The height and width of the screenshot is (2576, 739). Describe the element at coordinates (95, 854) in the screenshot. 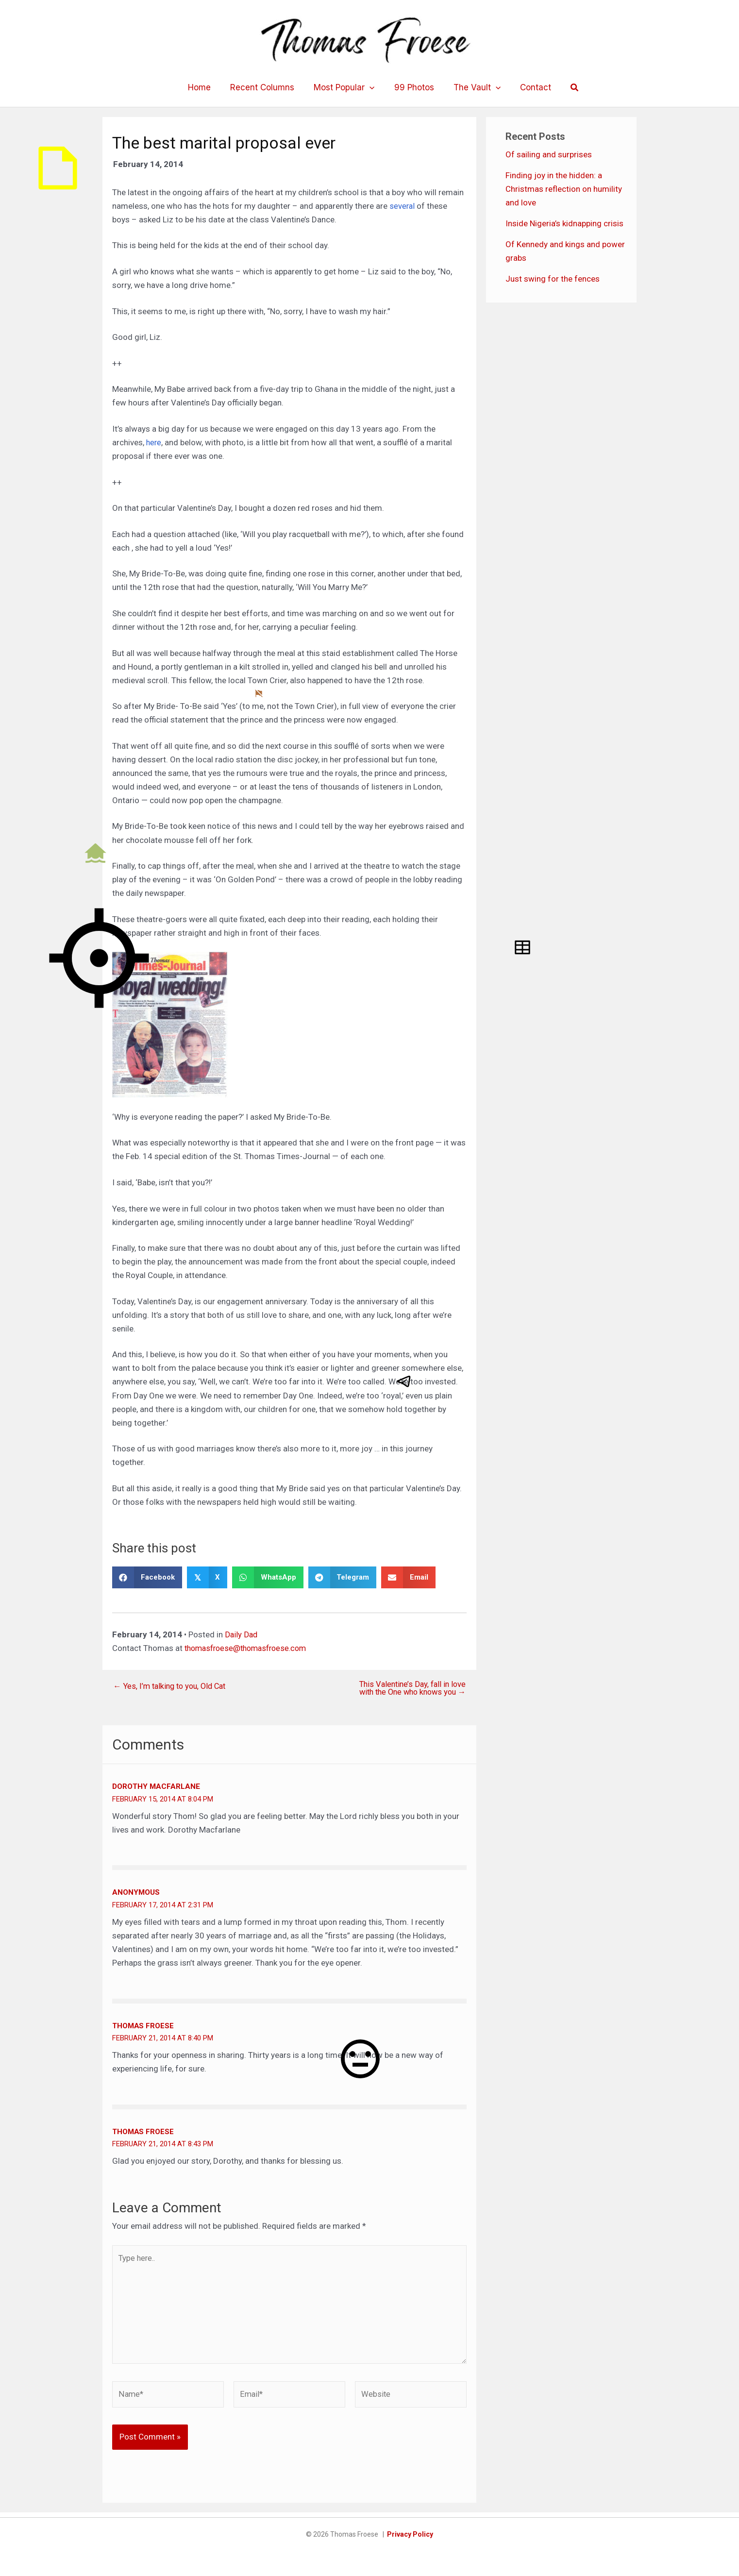

I see `indicates flood warning or alert` at that location.